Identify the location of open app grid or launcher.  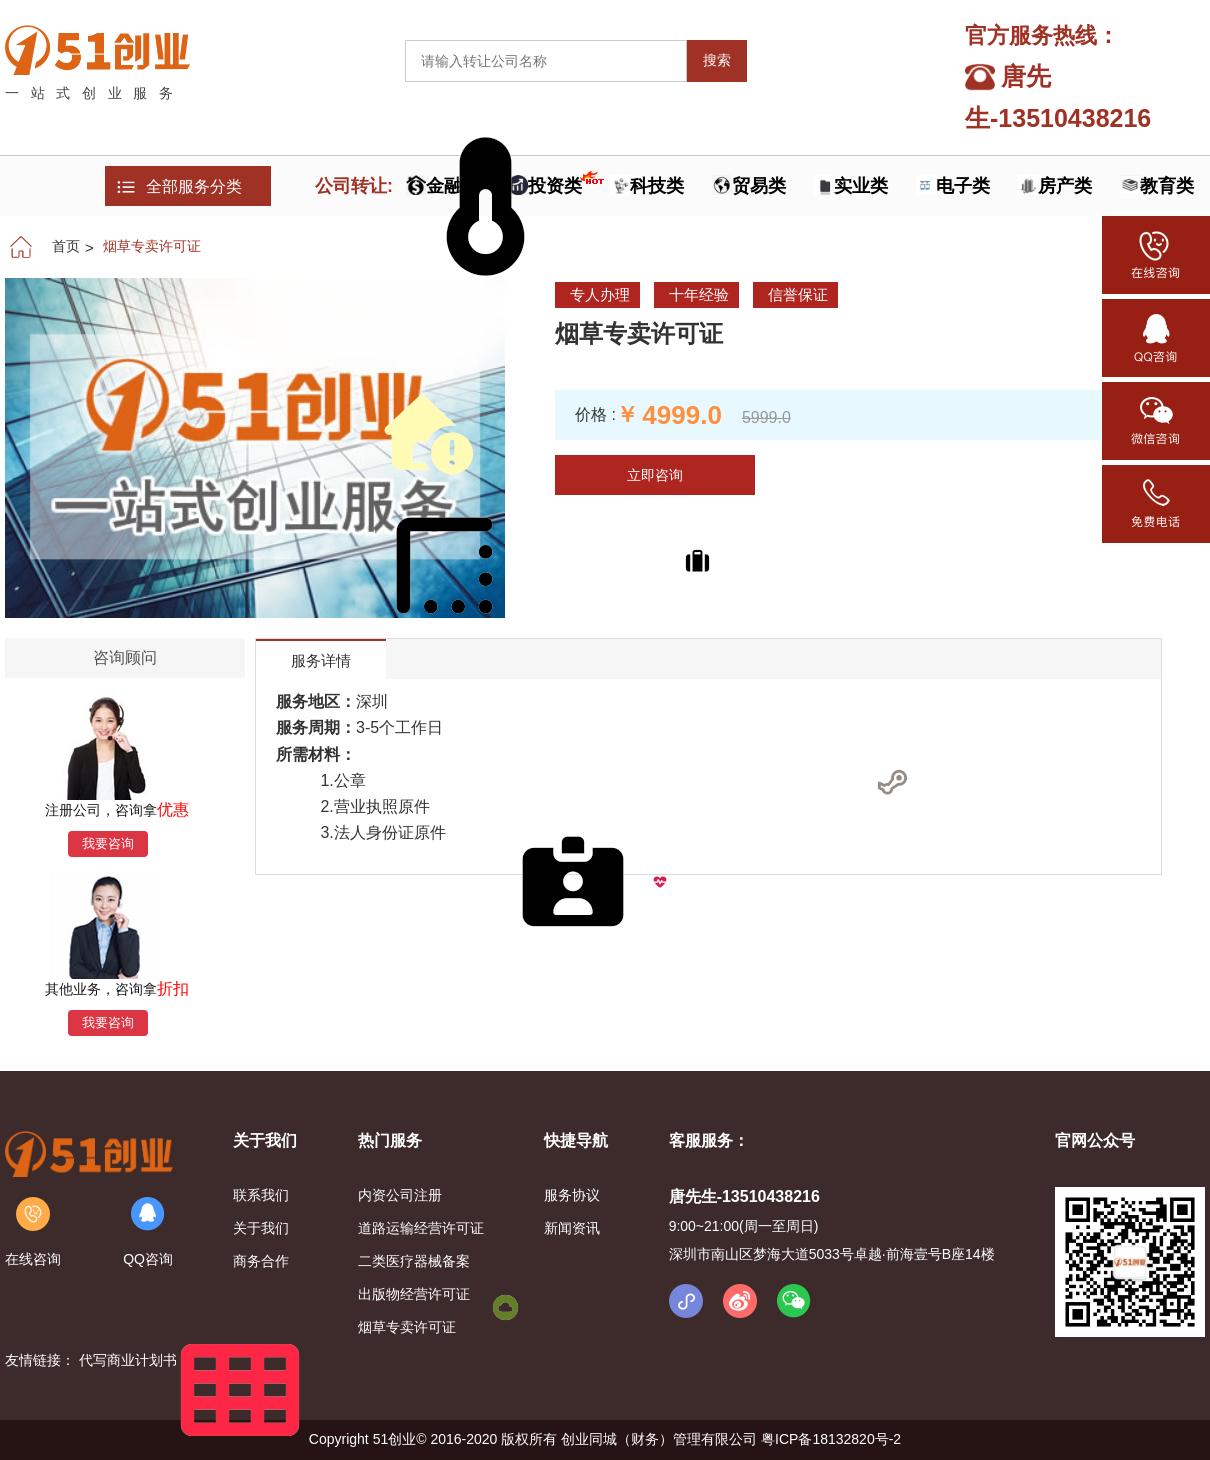
(240, 1390).